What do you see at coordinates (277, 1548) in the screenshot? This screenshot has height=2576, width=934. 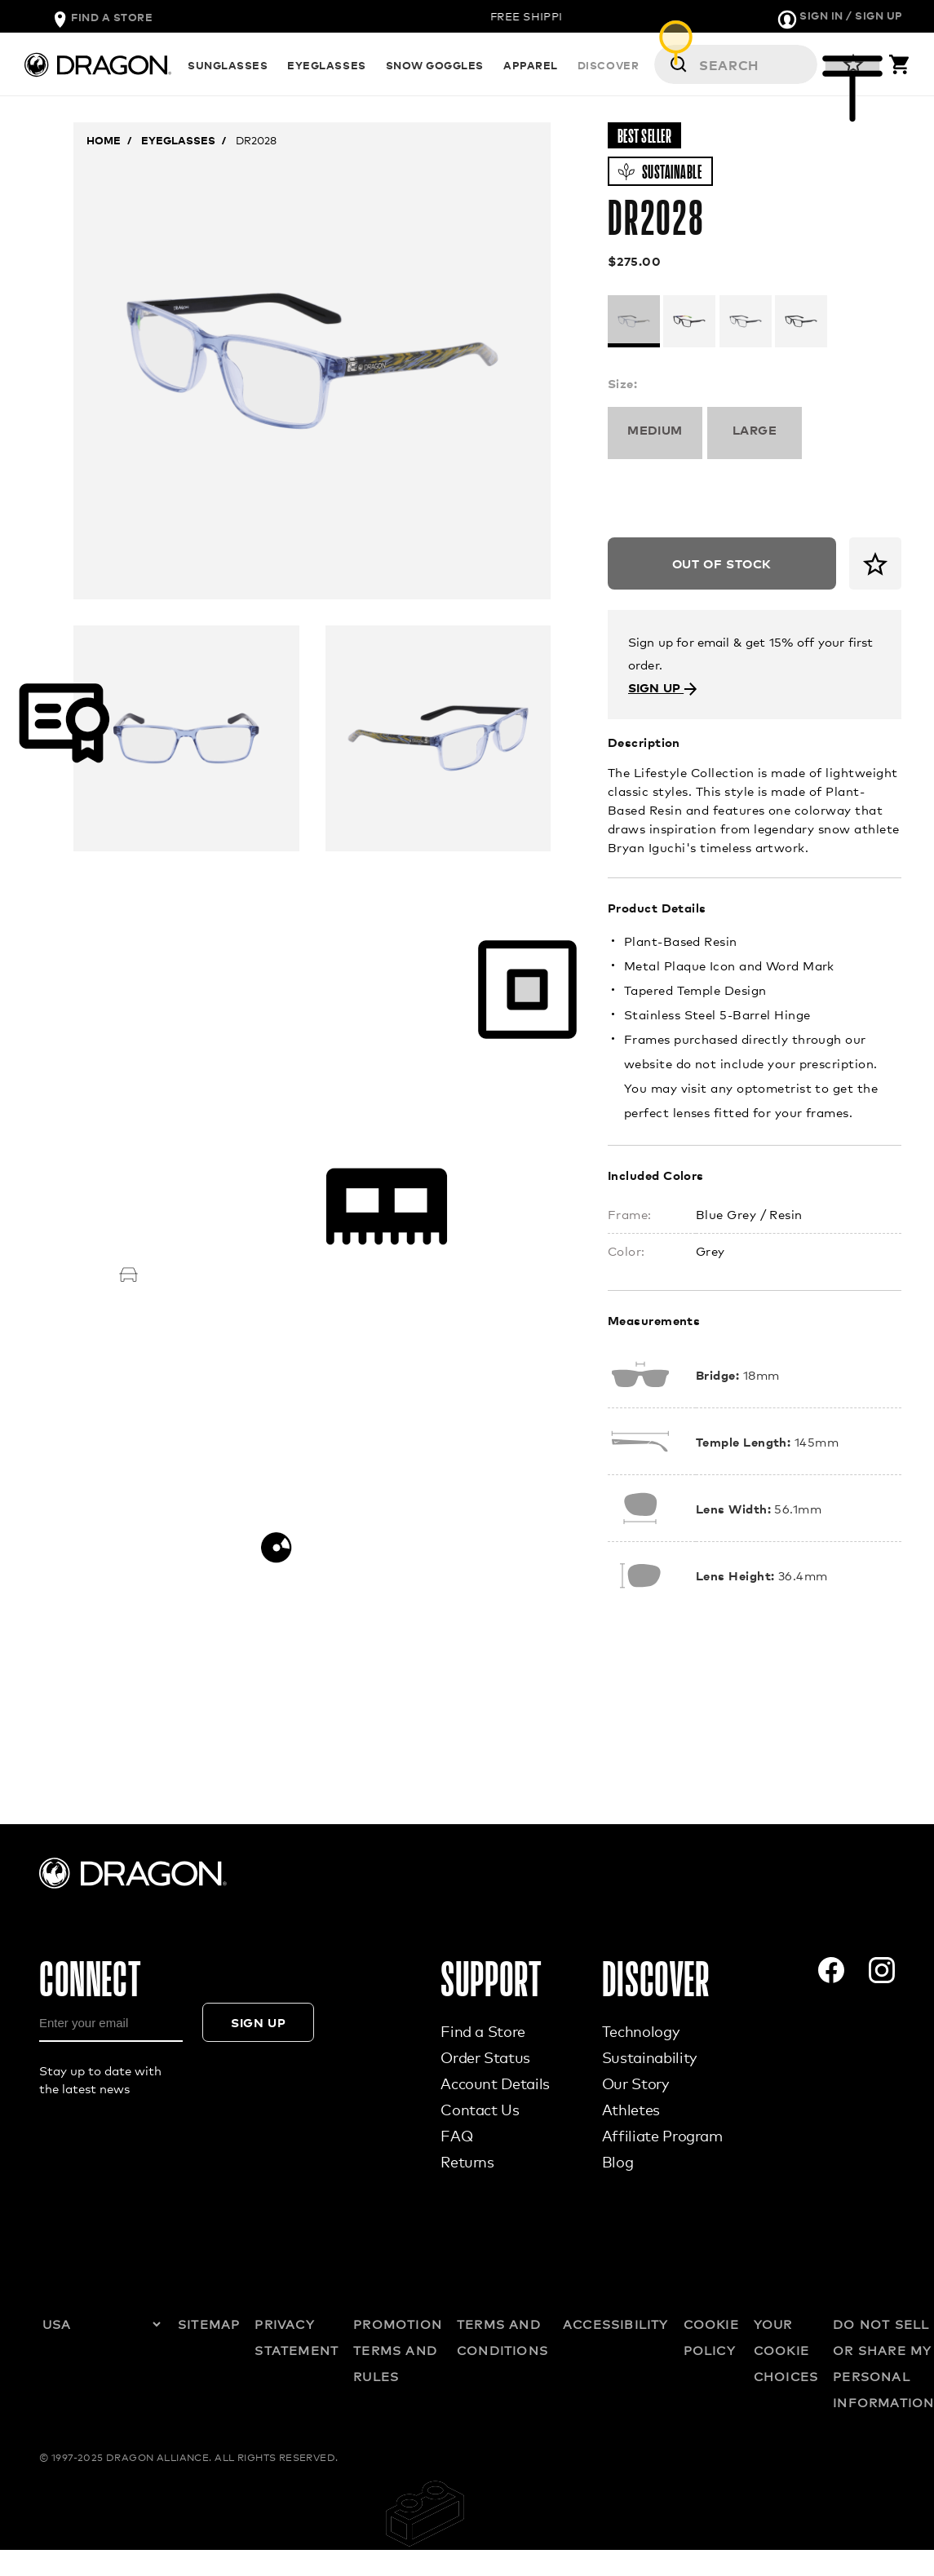 I see `play or access music library` at bounding box center [277, 1548].